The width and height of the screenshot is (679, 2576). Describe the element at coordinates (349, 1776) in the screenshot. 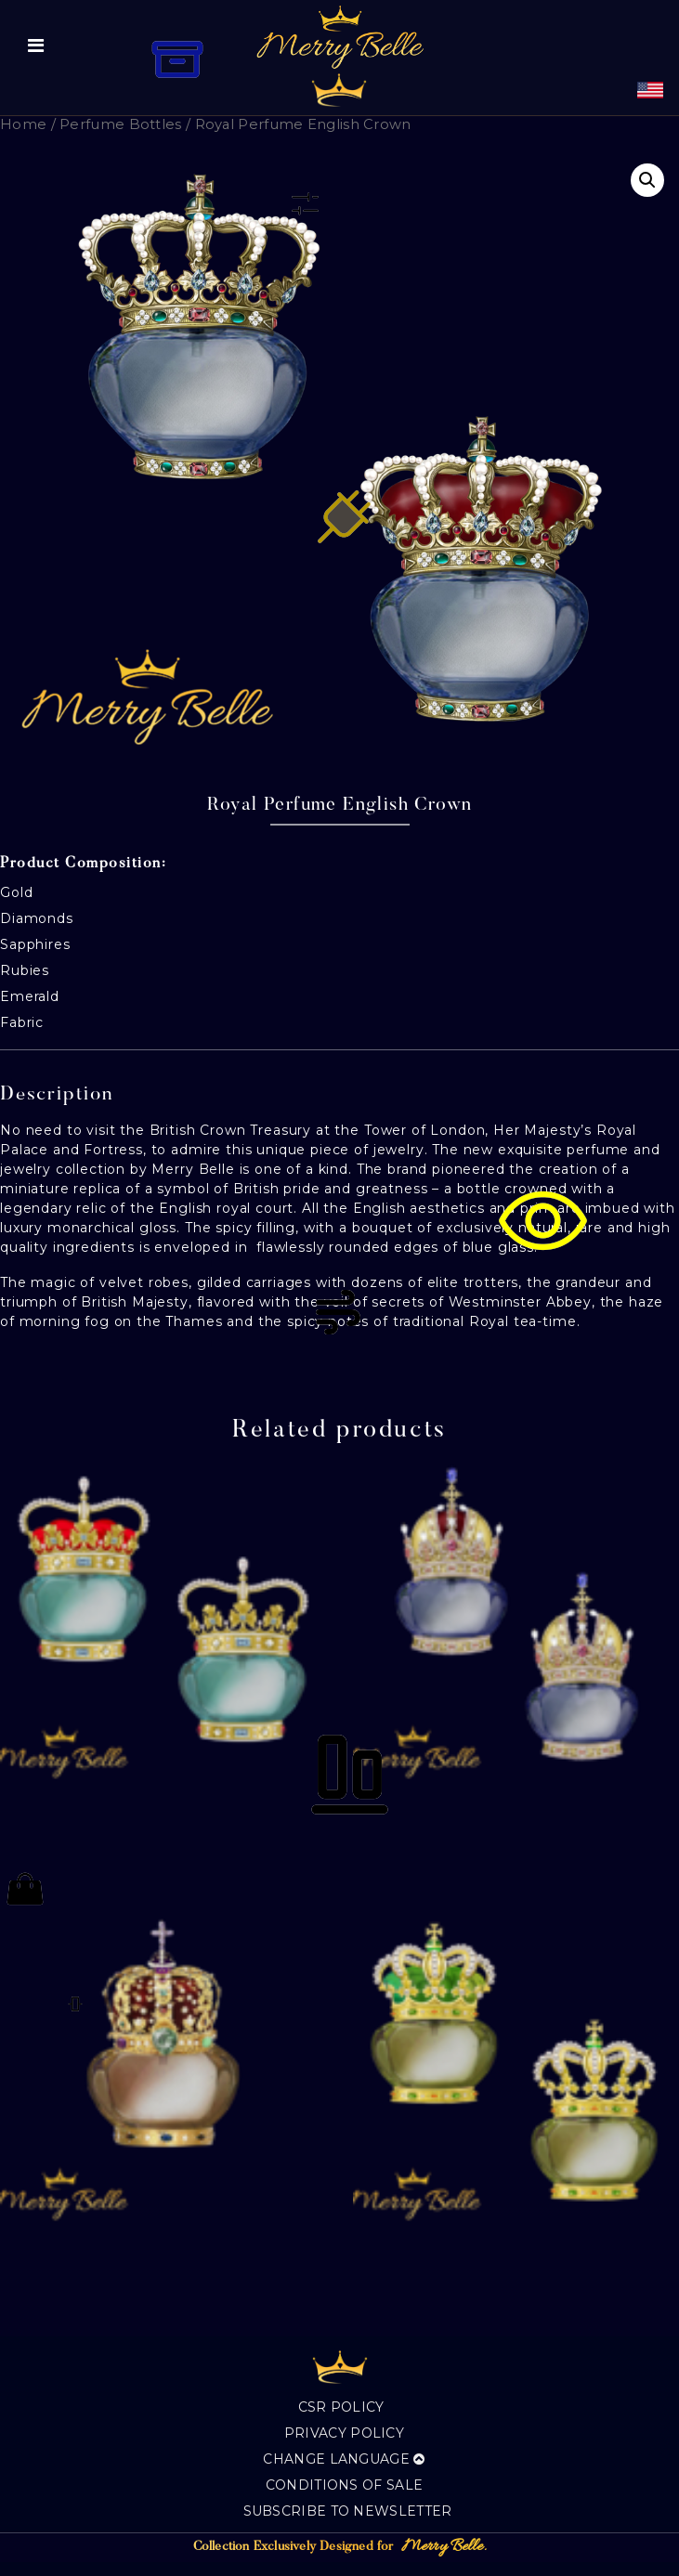

I see `align selected objects to the bottom` at that location.